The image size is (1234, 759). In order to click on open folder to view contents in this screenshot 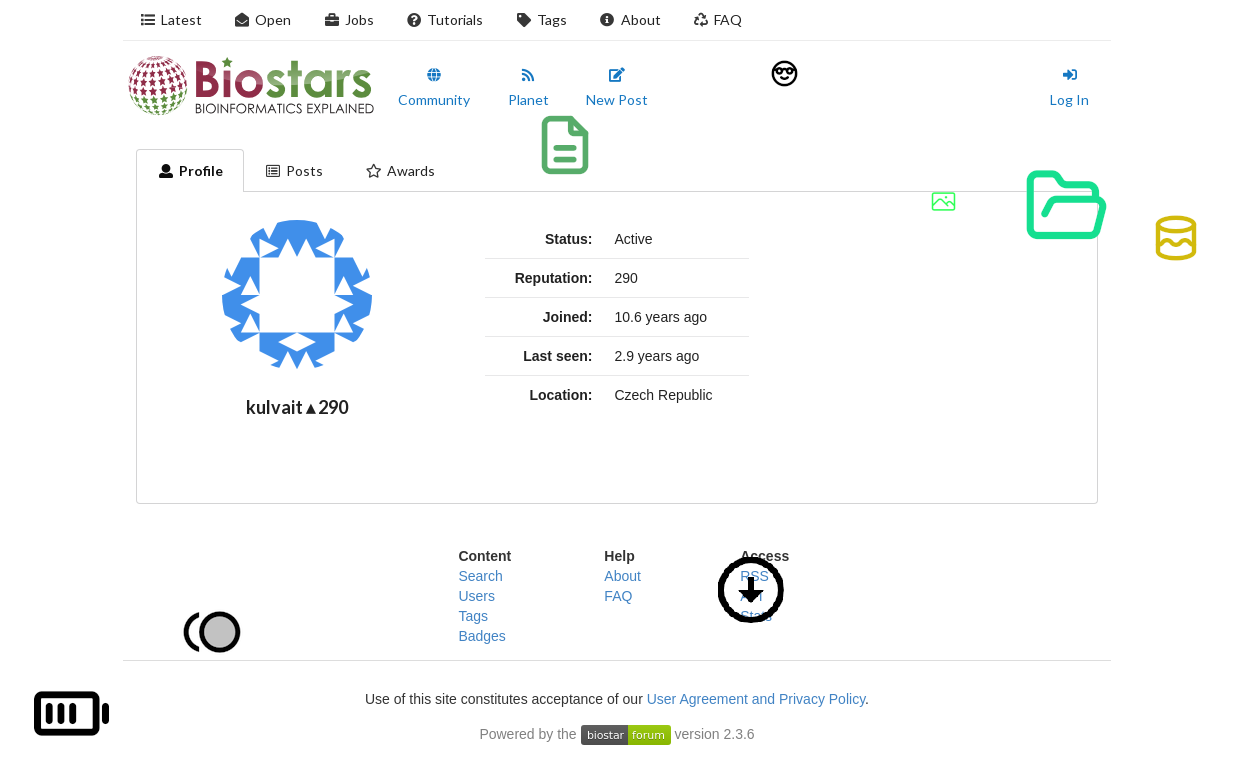, I will do `click(1066, 206)`.